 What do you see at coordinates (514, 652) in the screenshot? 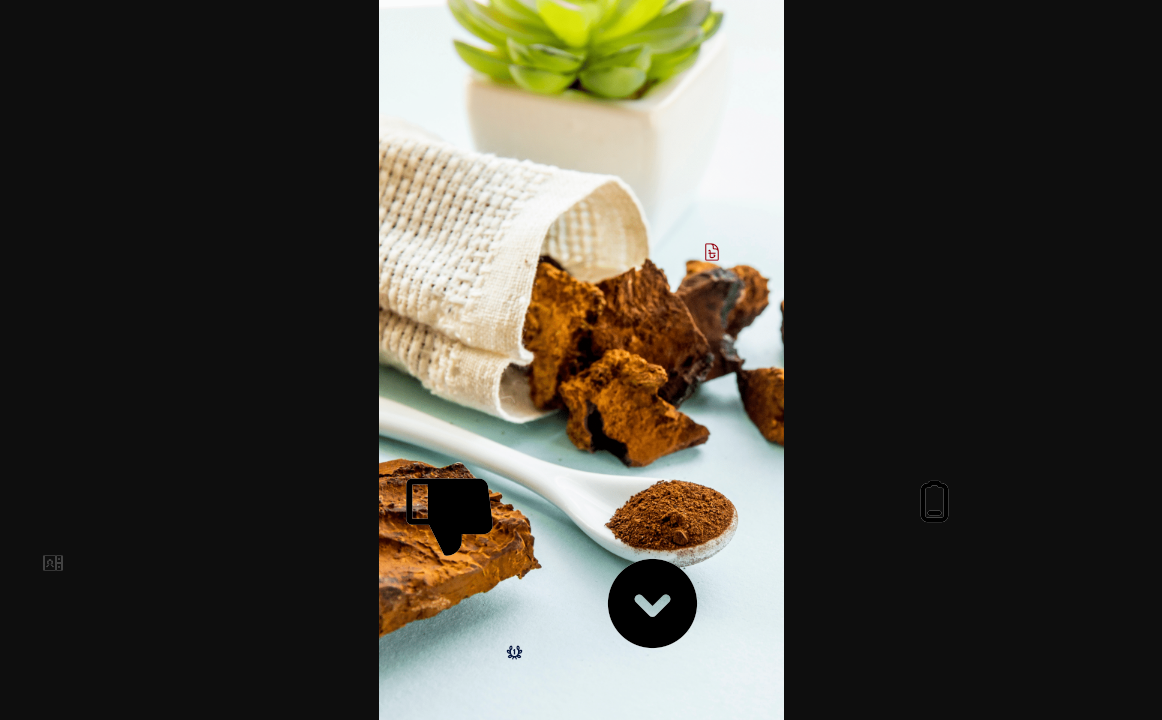
I see `indicates first place or winner status` at bounding box center [514, 652].